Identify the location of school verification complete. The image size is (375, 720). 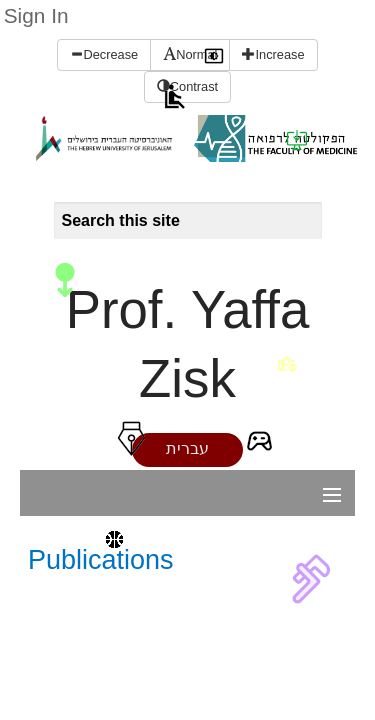
(287, 363).